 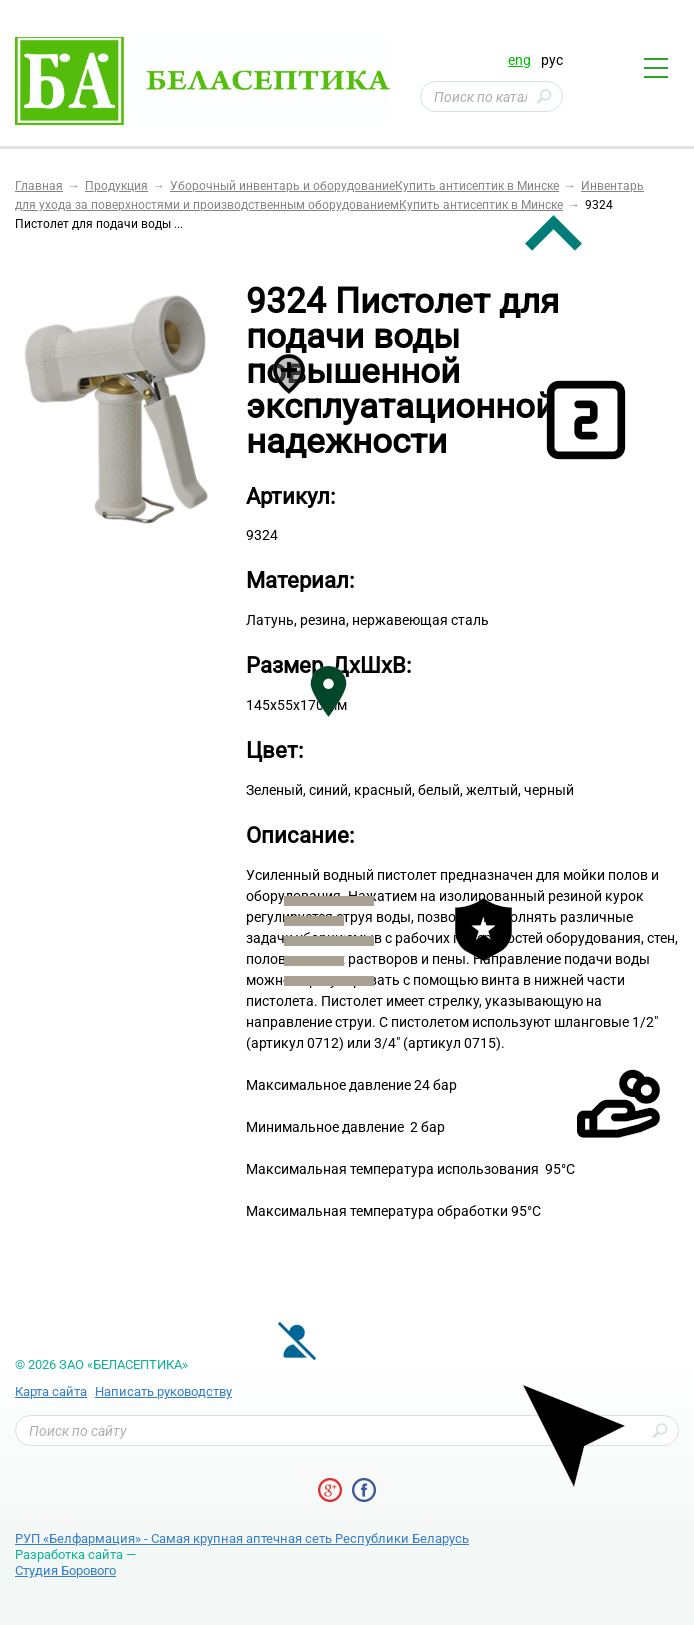 What do you see at coordinates (328, 691) in the screenshot?
I see `view current location on map` at bounding box center [328, 691].